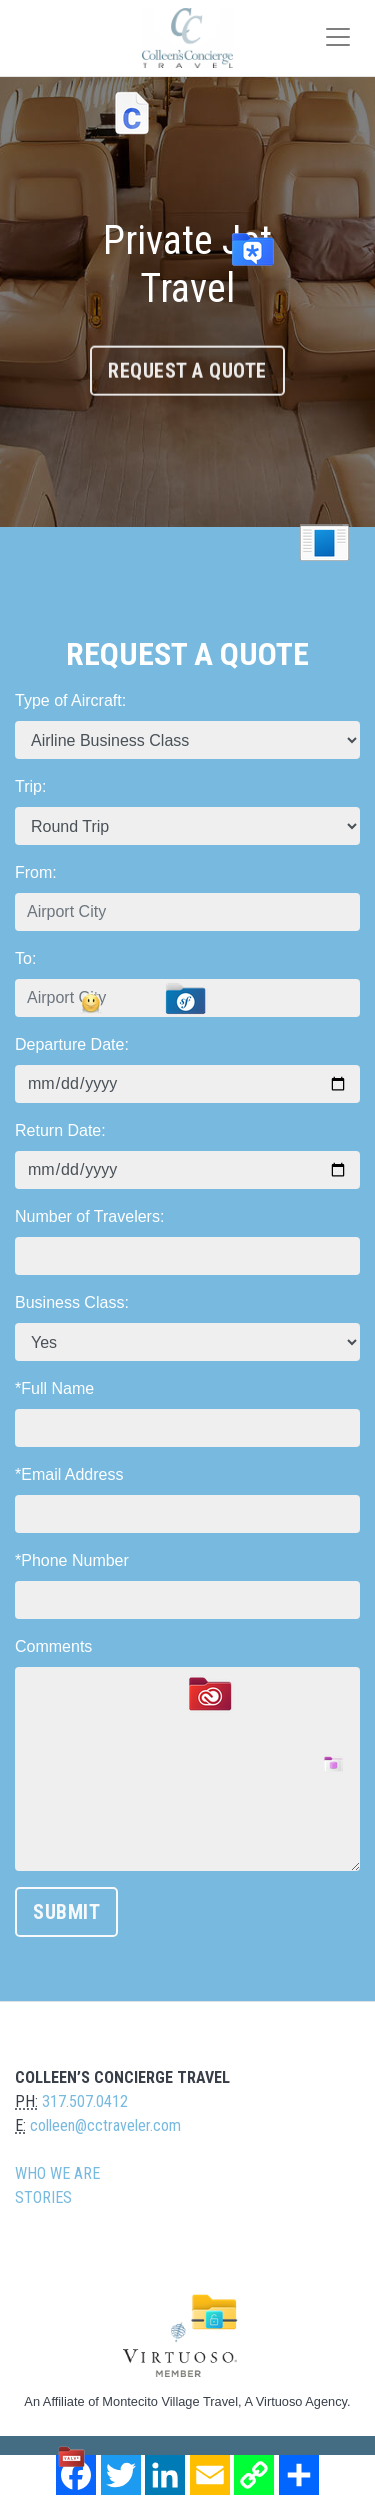  I want to click on open folder containing LibreOffice Base database files, so click(333, 1764).